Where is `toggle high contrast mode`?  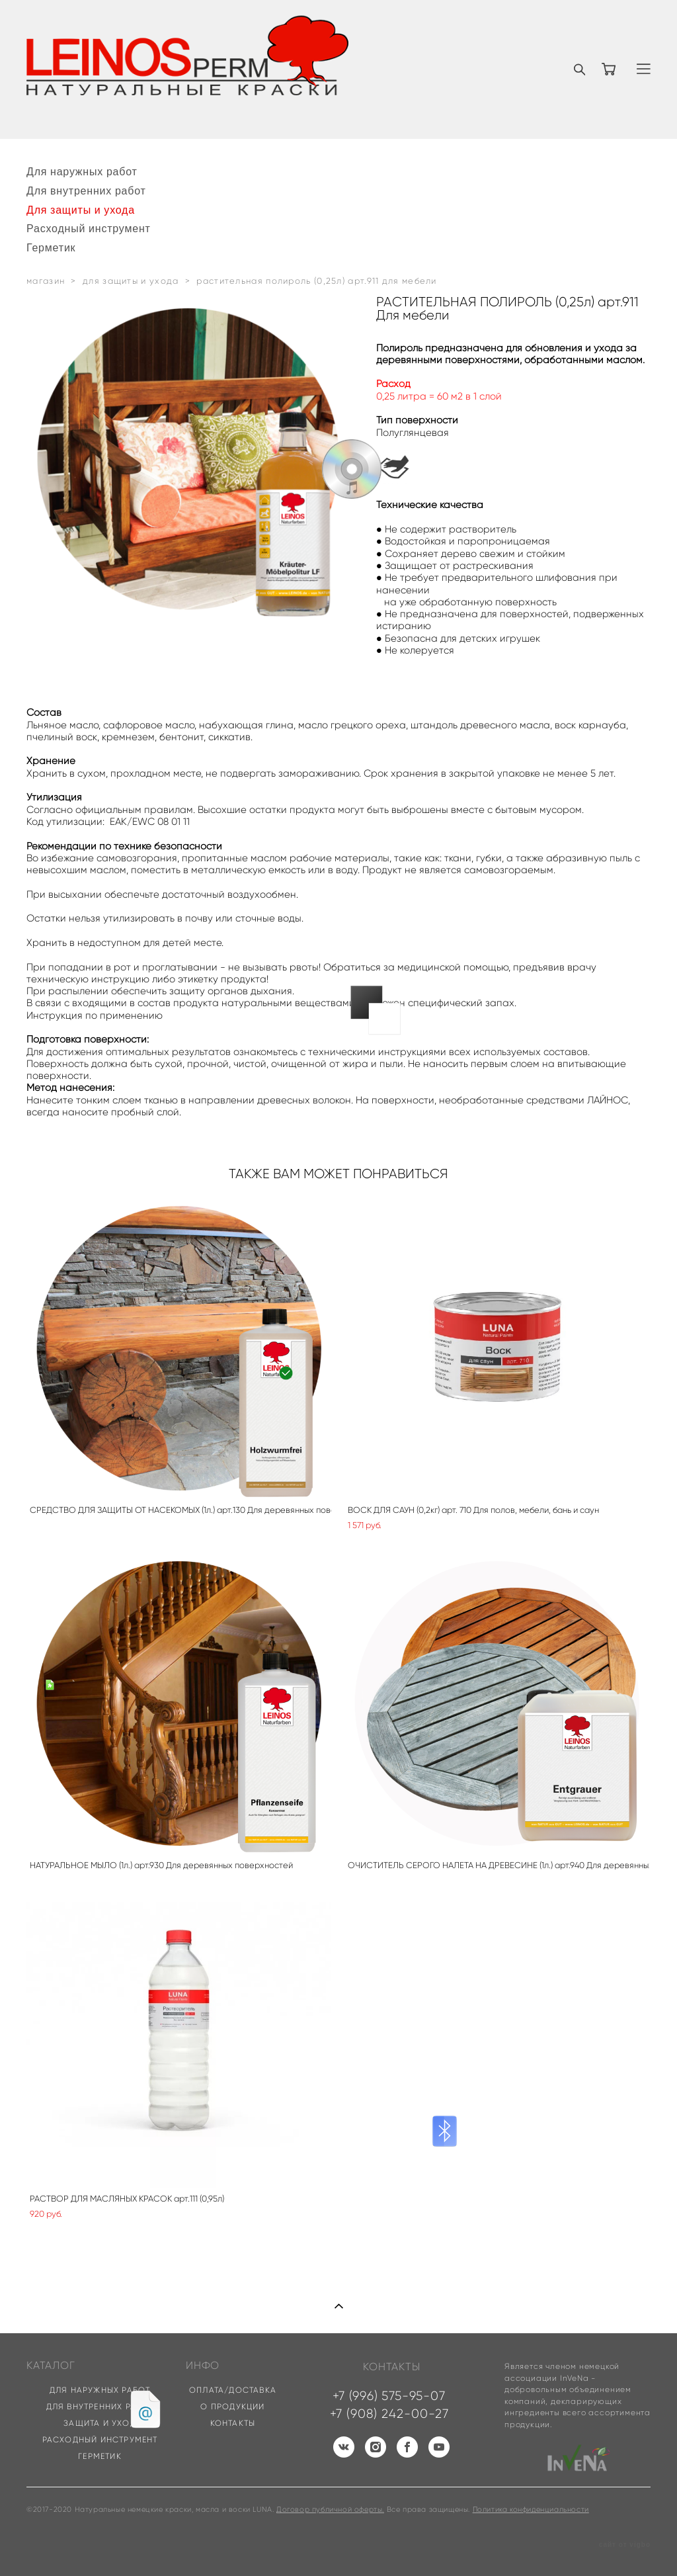
toggle high contrast mode is located at coordinates (376, 1011).